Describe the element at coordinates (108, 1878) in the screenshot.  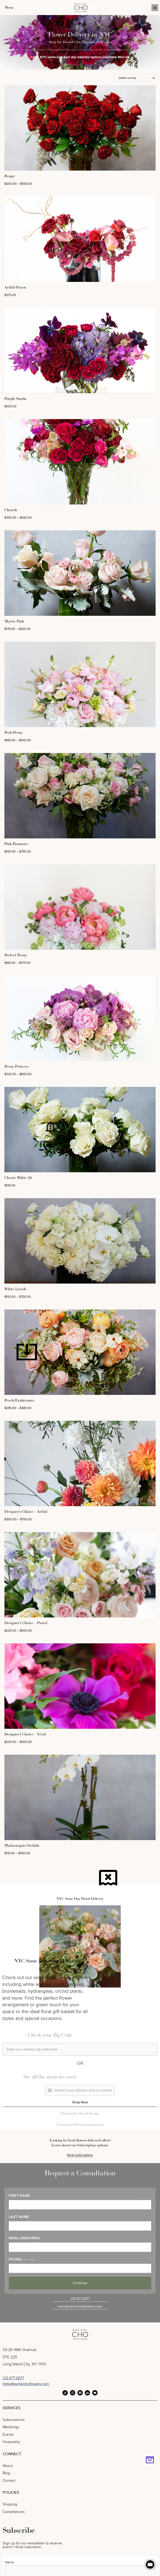
I see `cancel or void a receipt` at that location.